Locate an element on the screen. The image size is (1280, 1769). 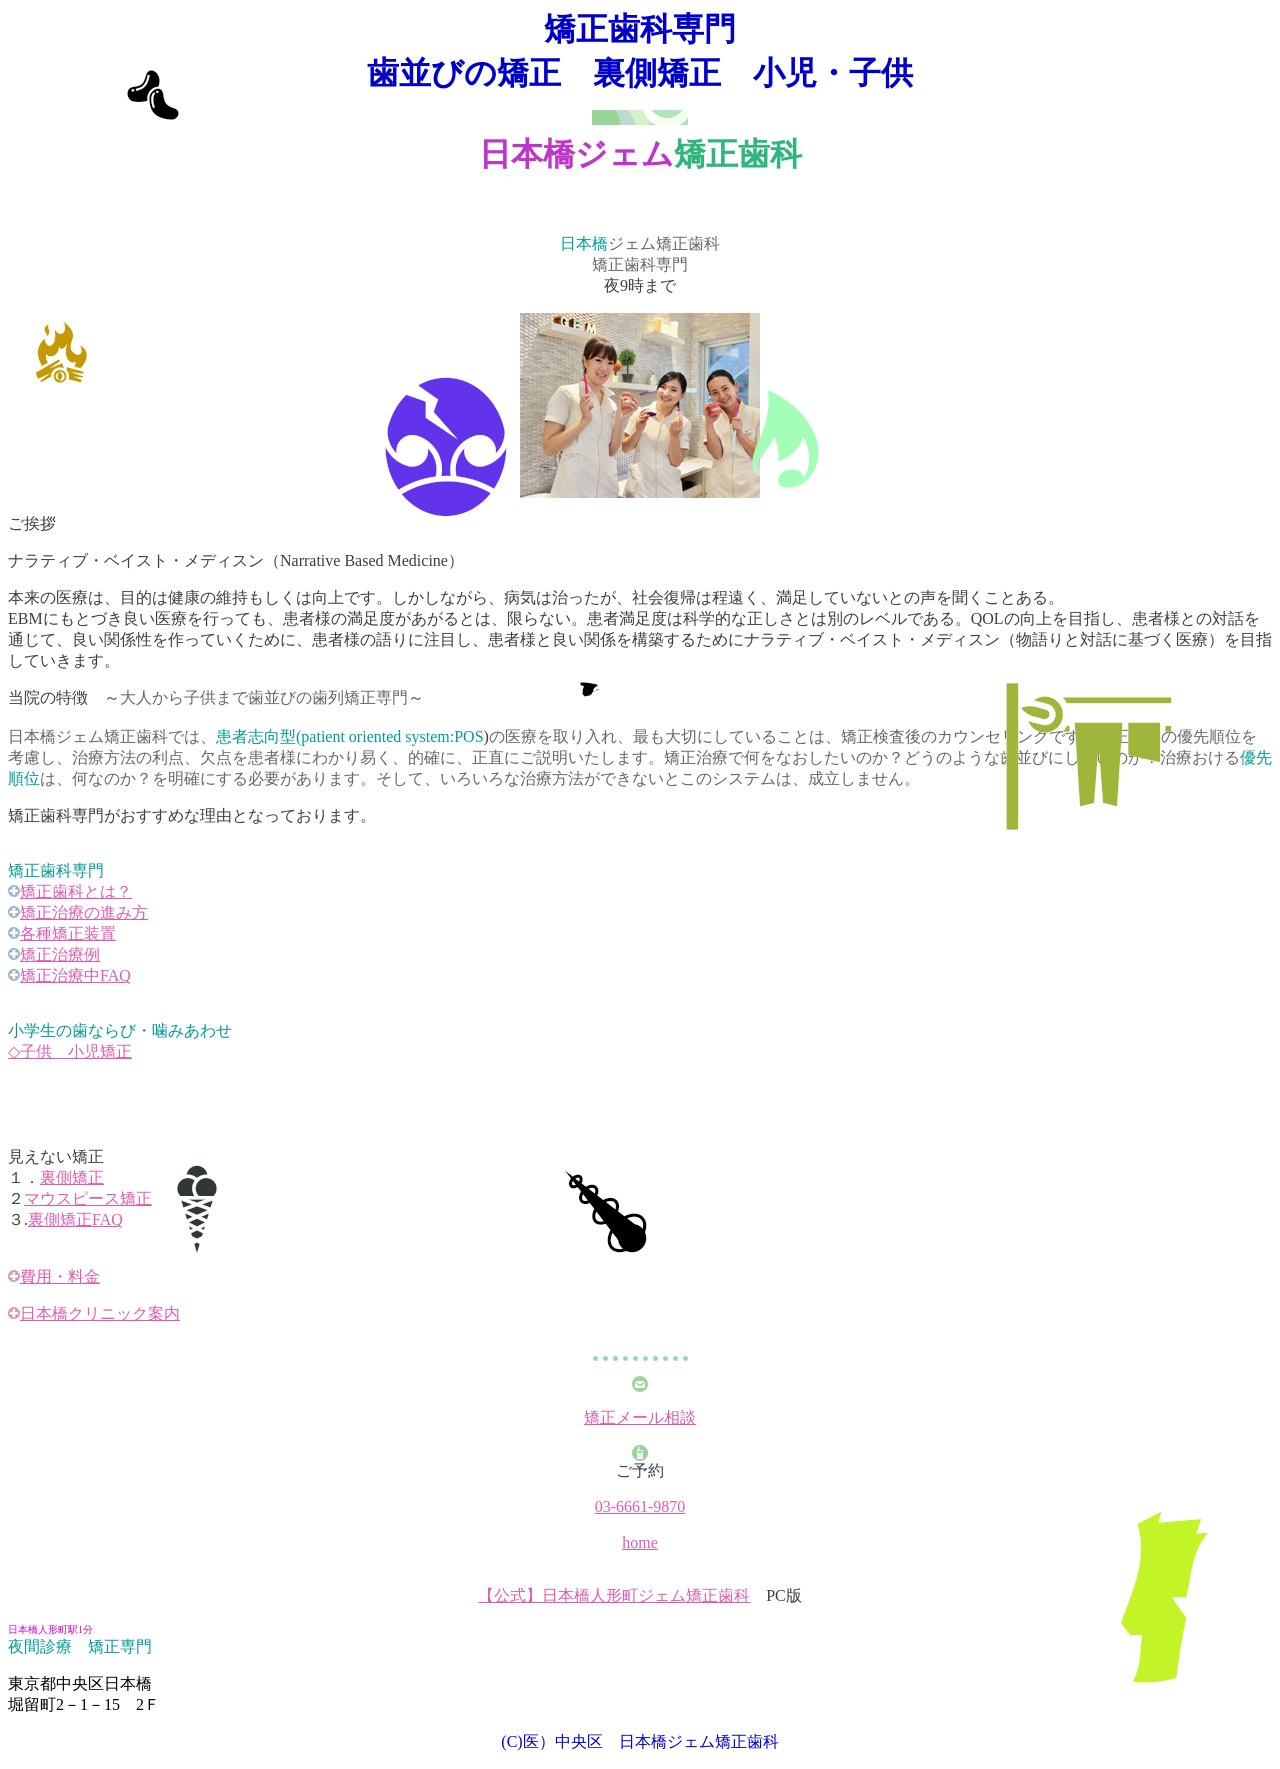
laundry or clothing care feature is located at coordinates (1088, 748).